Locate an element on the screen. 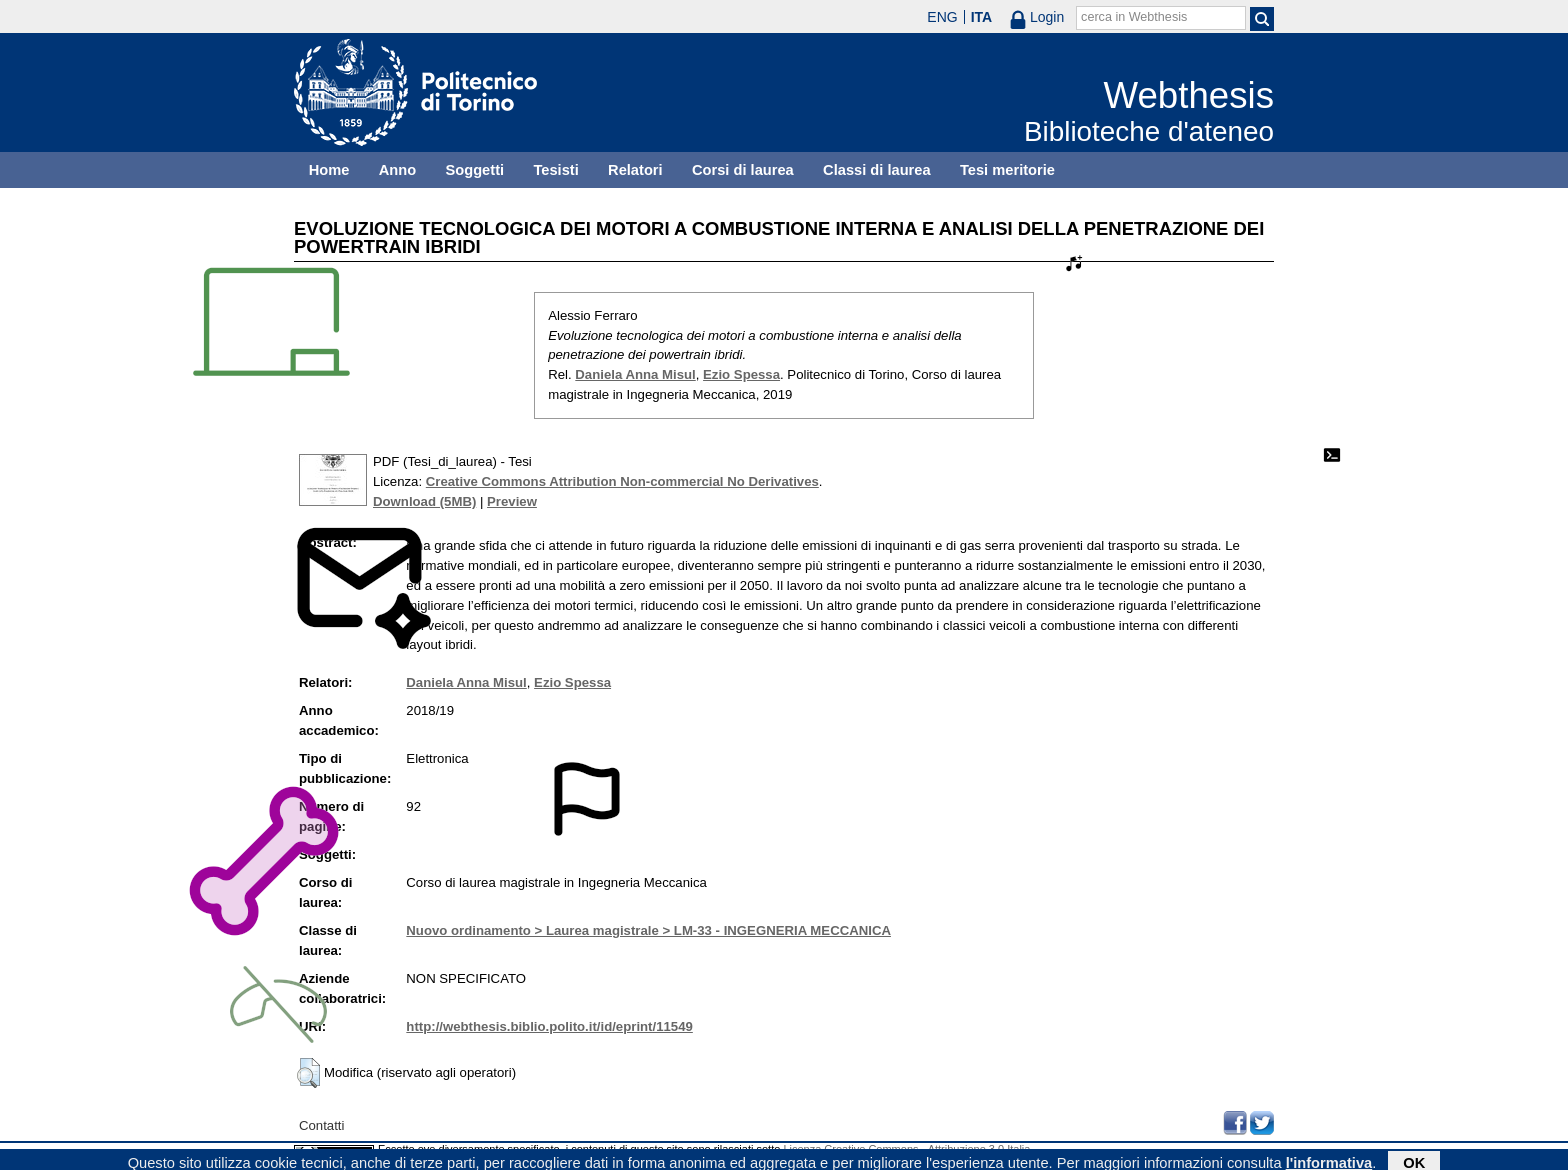 Image resolution: width=1568 pixels, height=1170 pixels. access whiteboard or presentation mode is located at coordinates (271, 324).